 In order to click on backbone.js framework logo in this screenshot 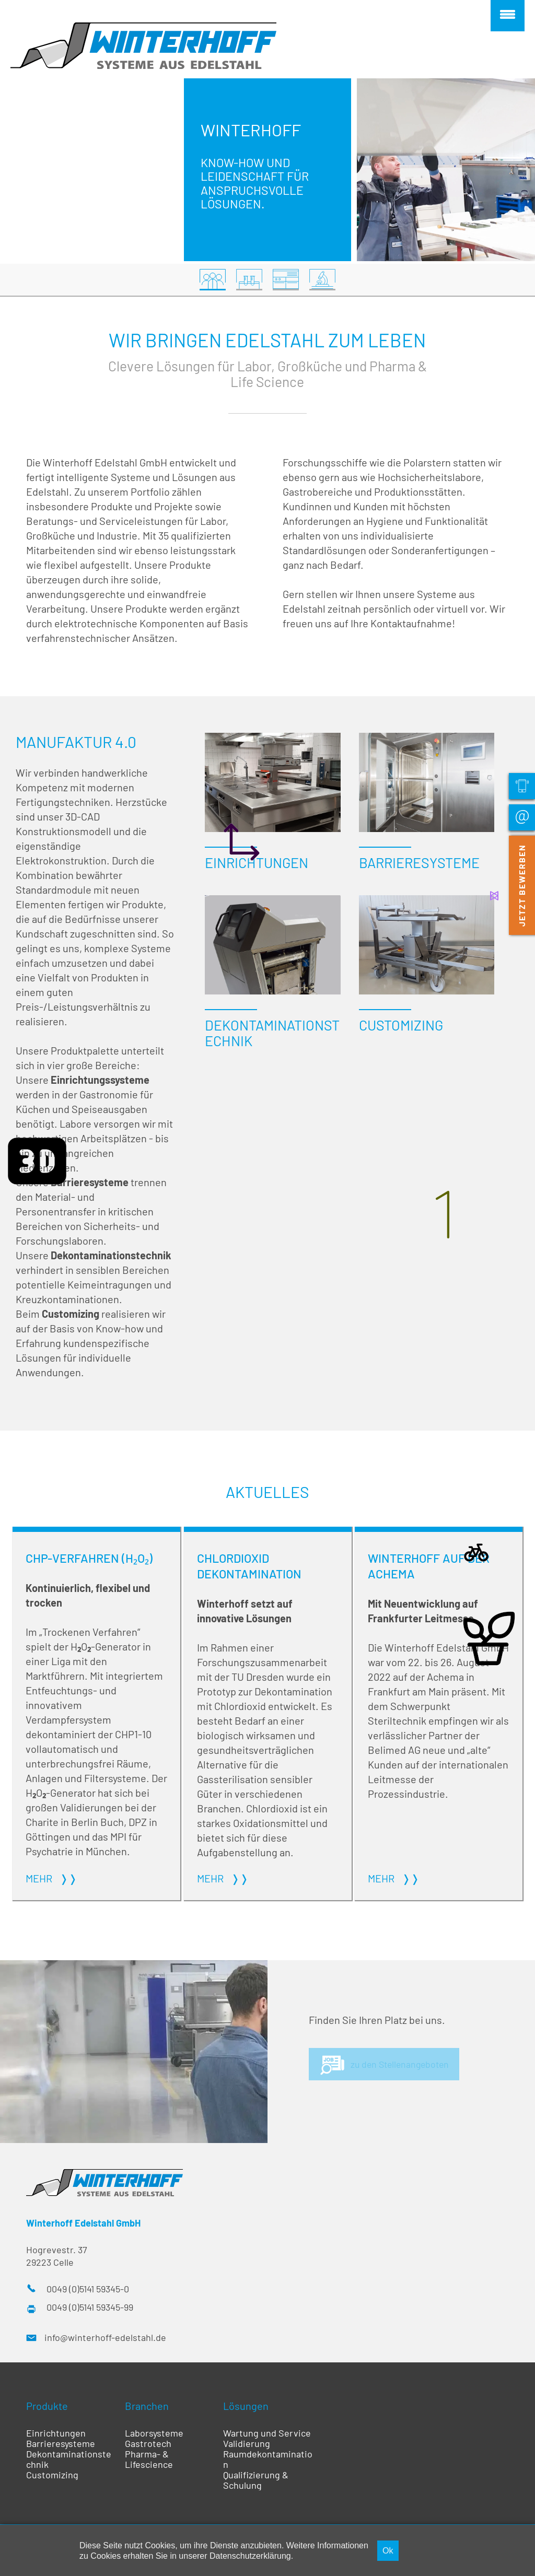, I will do `click(494, 896)`.